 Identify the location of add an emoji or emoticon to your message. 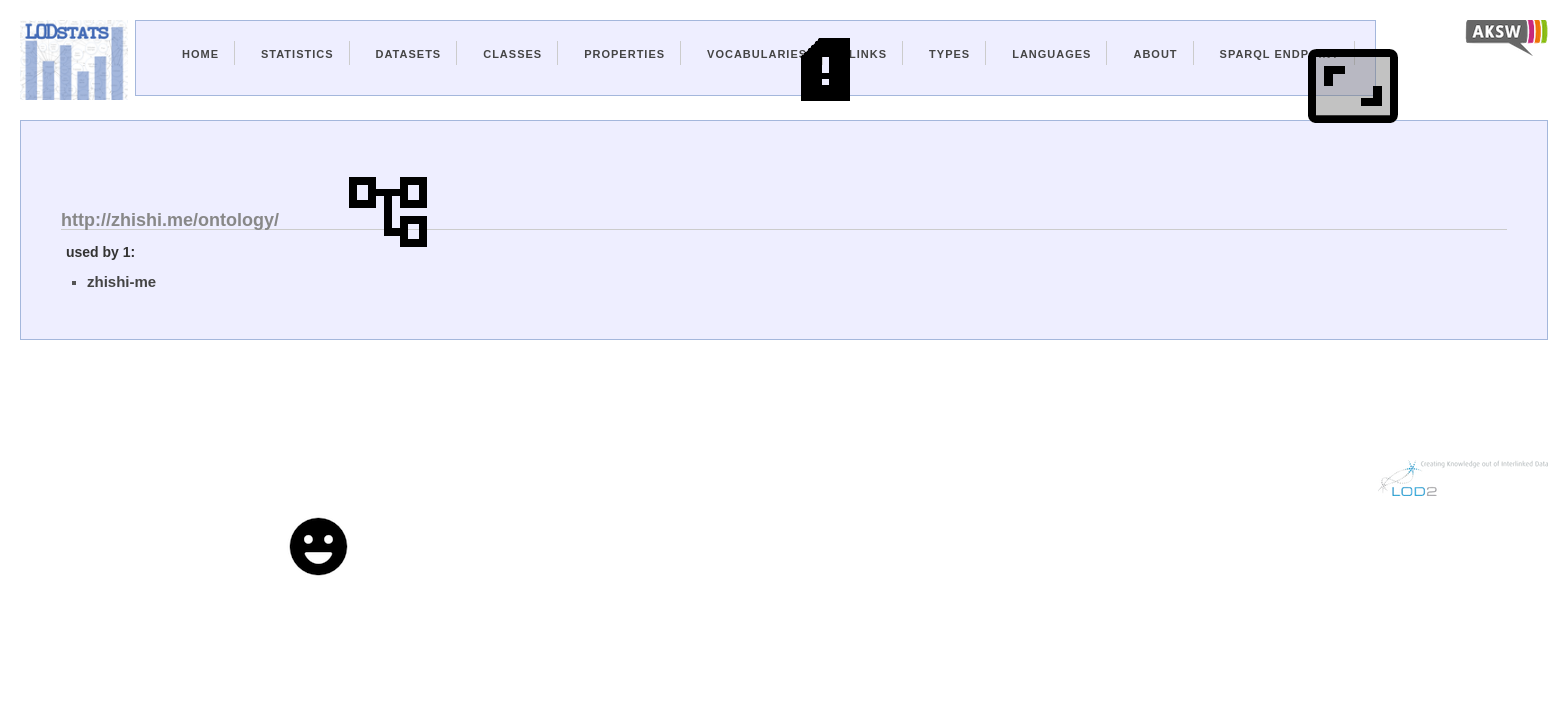
(318, 546).